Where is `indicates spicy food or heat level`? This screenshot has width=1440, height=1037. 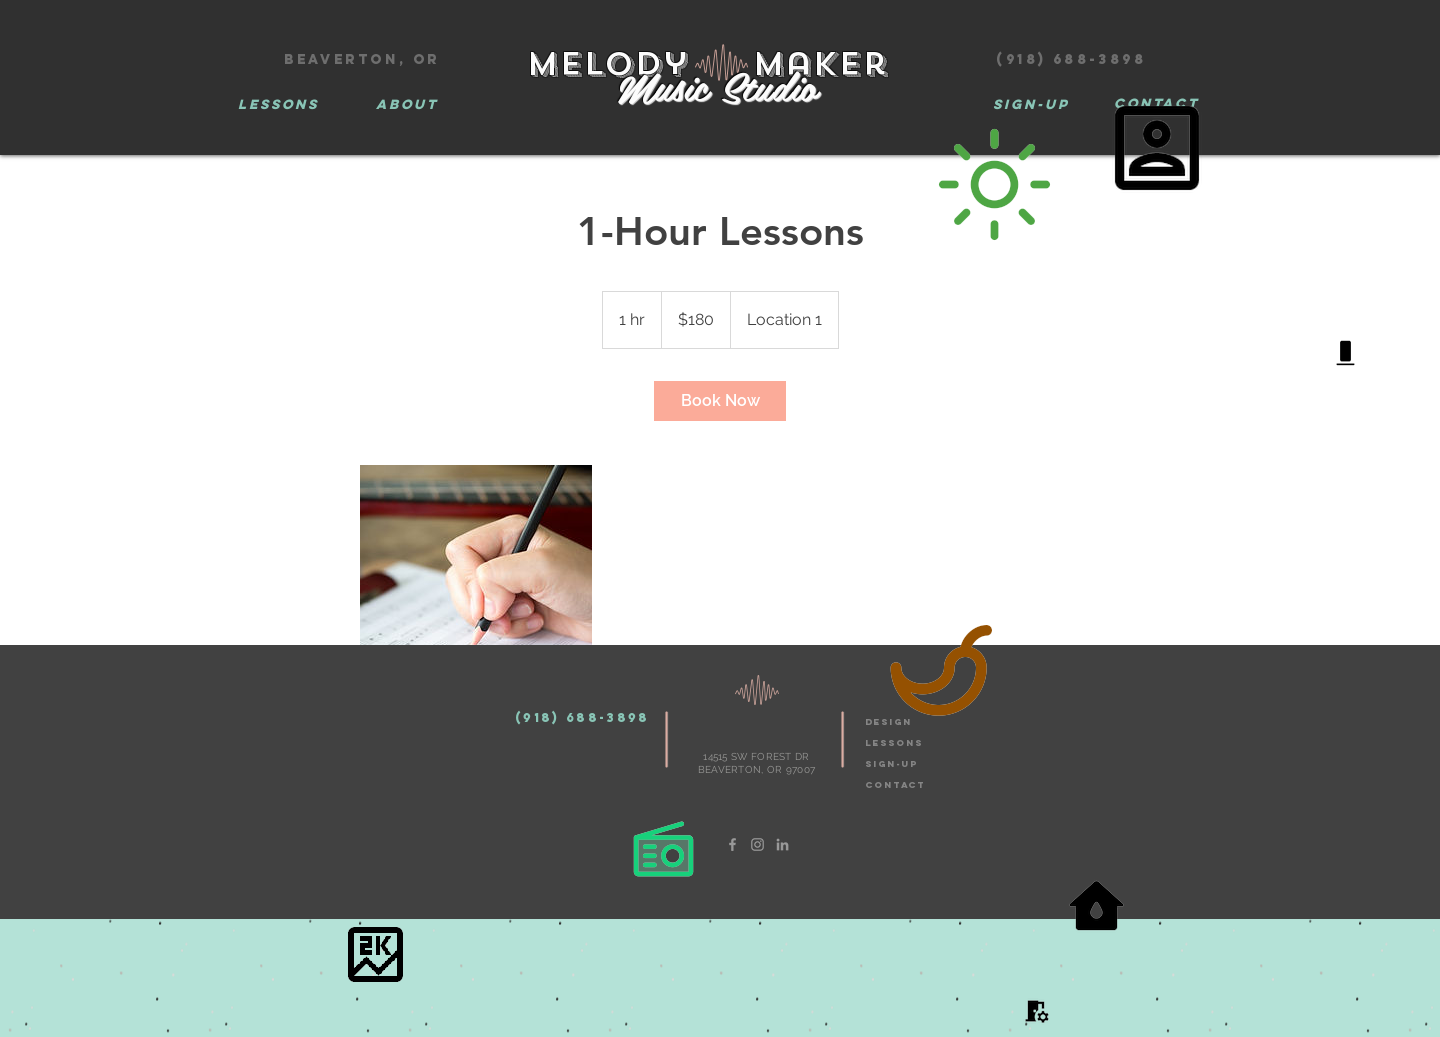
indicates spicy food or heat level is located at coordinates (944, 673).